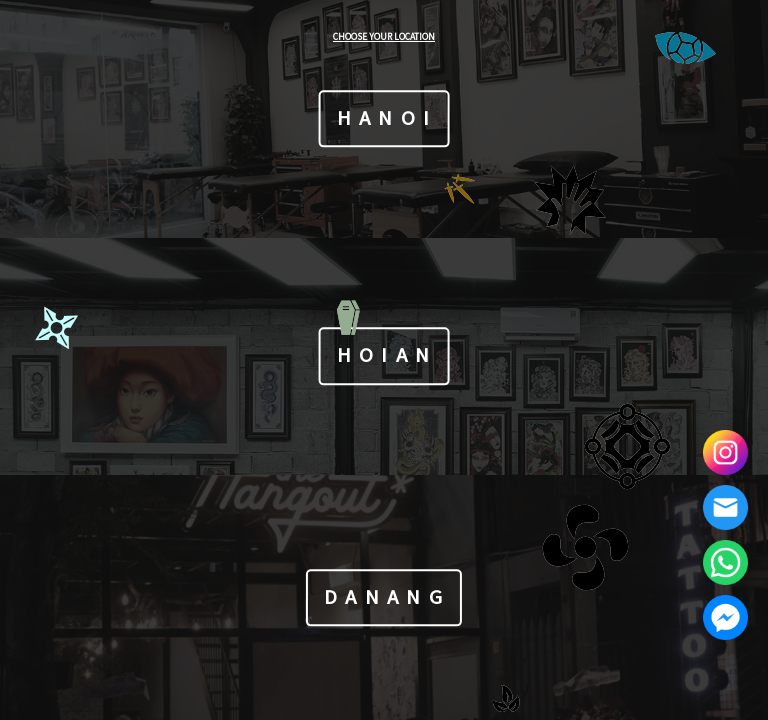  Describe the element at coordinates (627, 446) in the screenshot. I see `network or connection hub icon` at that location.